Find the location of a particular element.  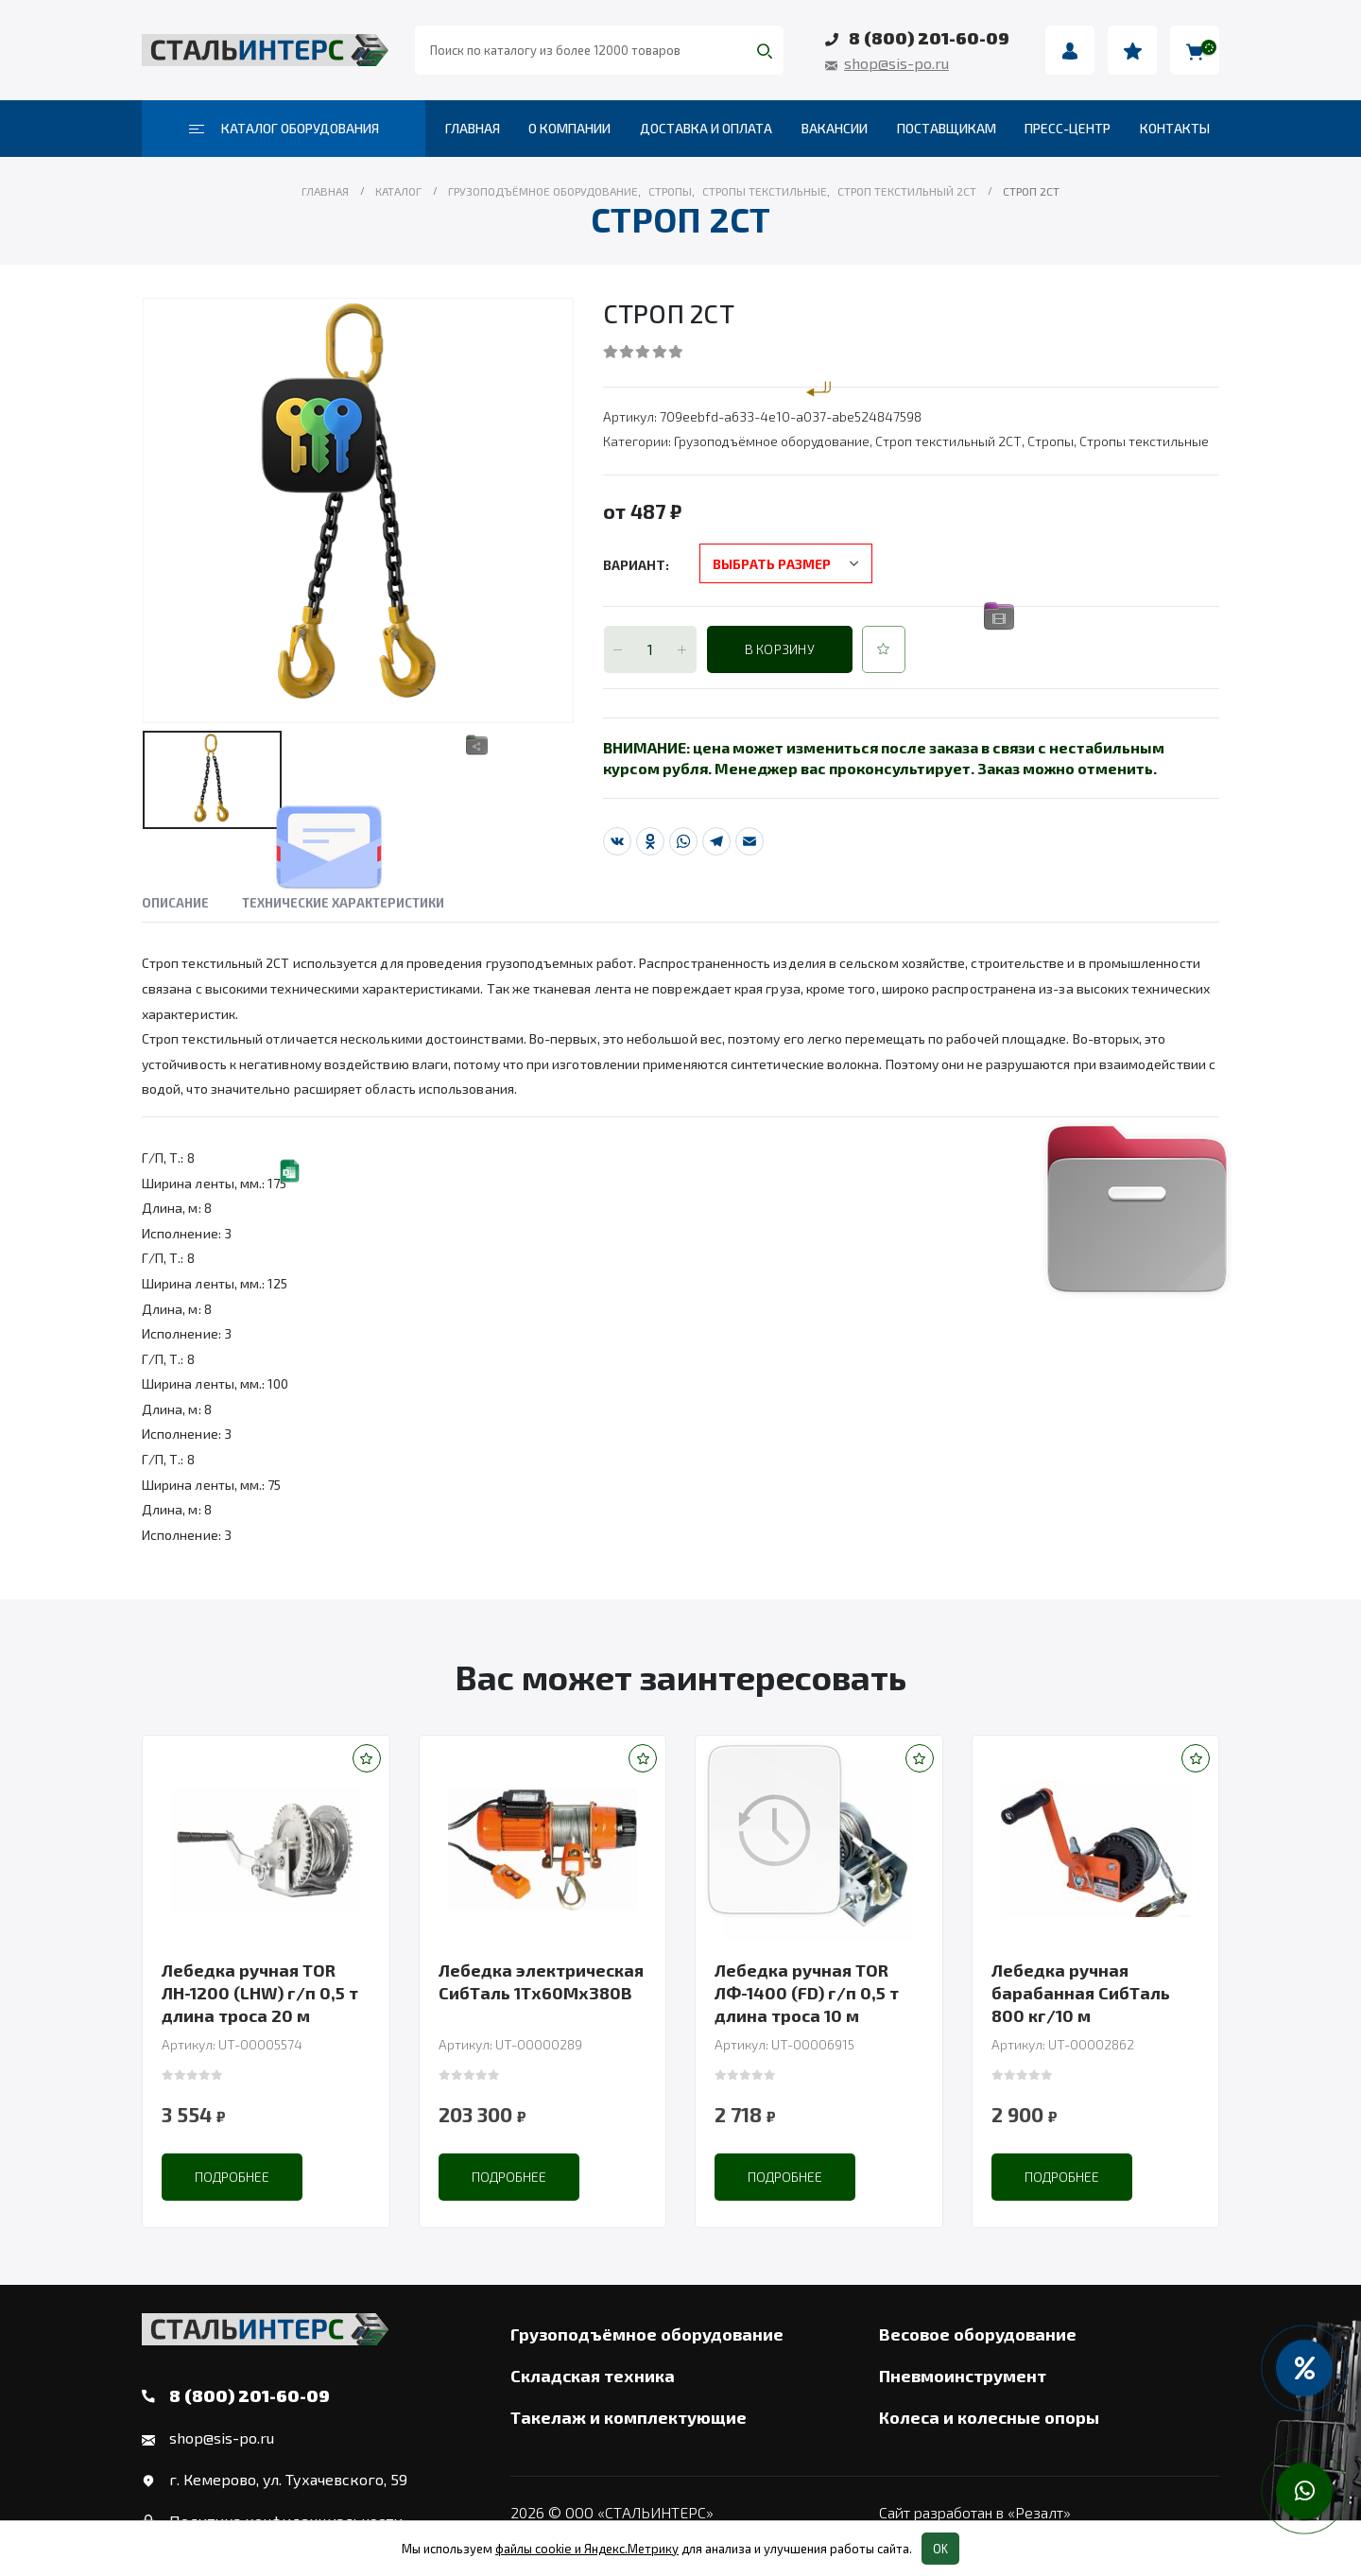

open the file manager application is located at coordinates (1137, 1209).